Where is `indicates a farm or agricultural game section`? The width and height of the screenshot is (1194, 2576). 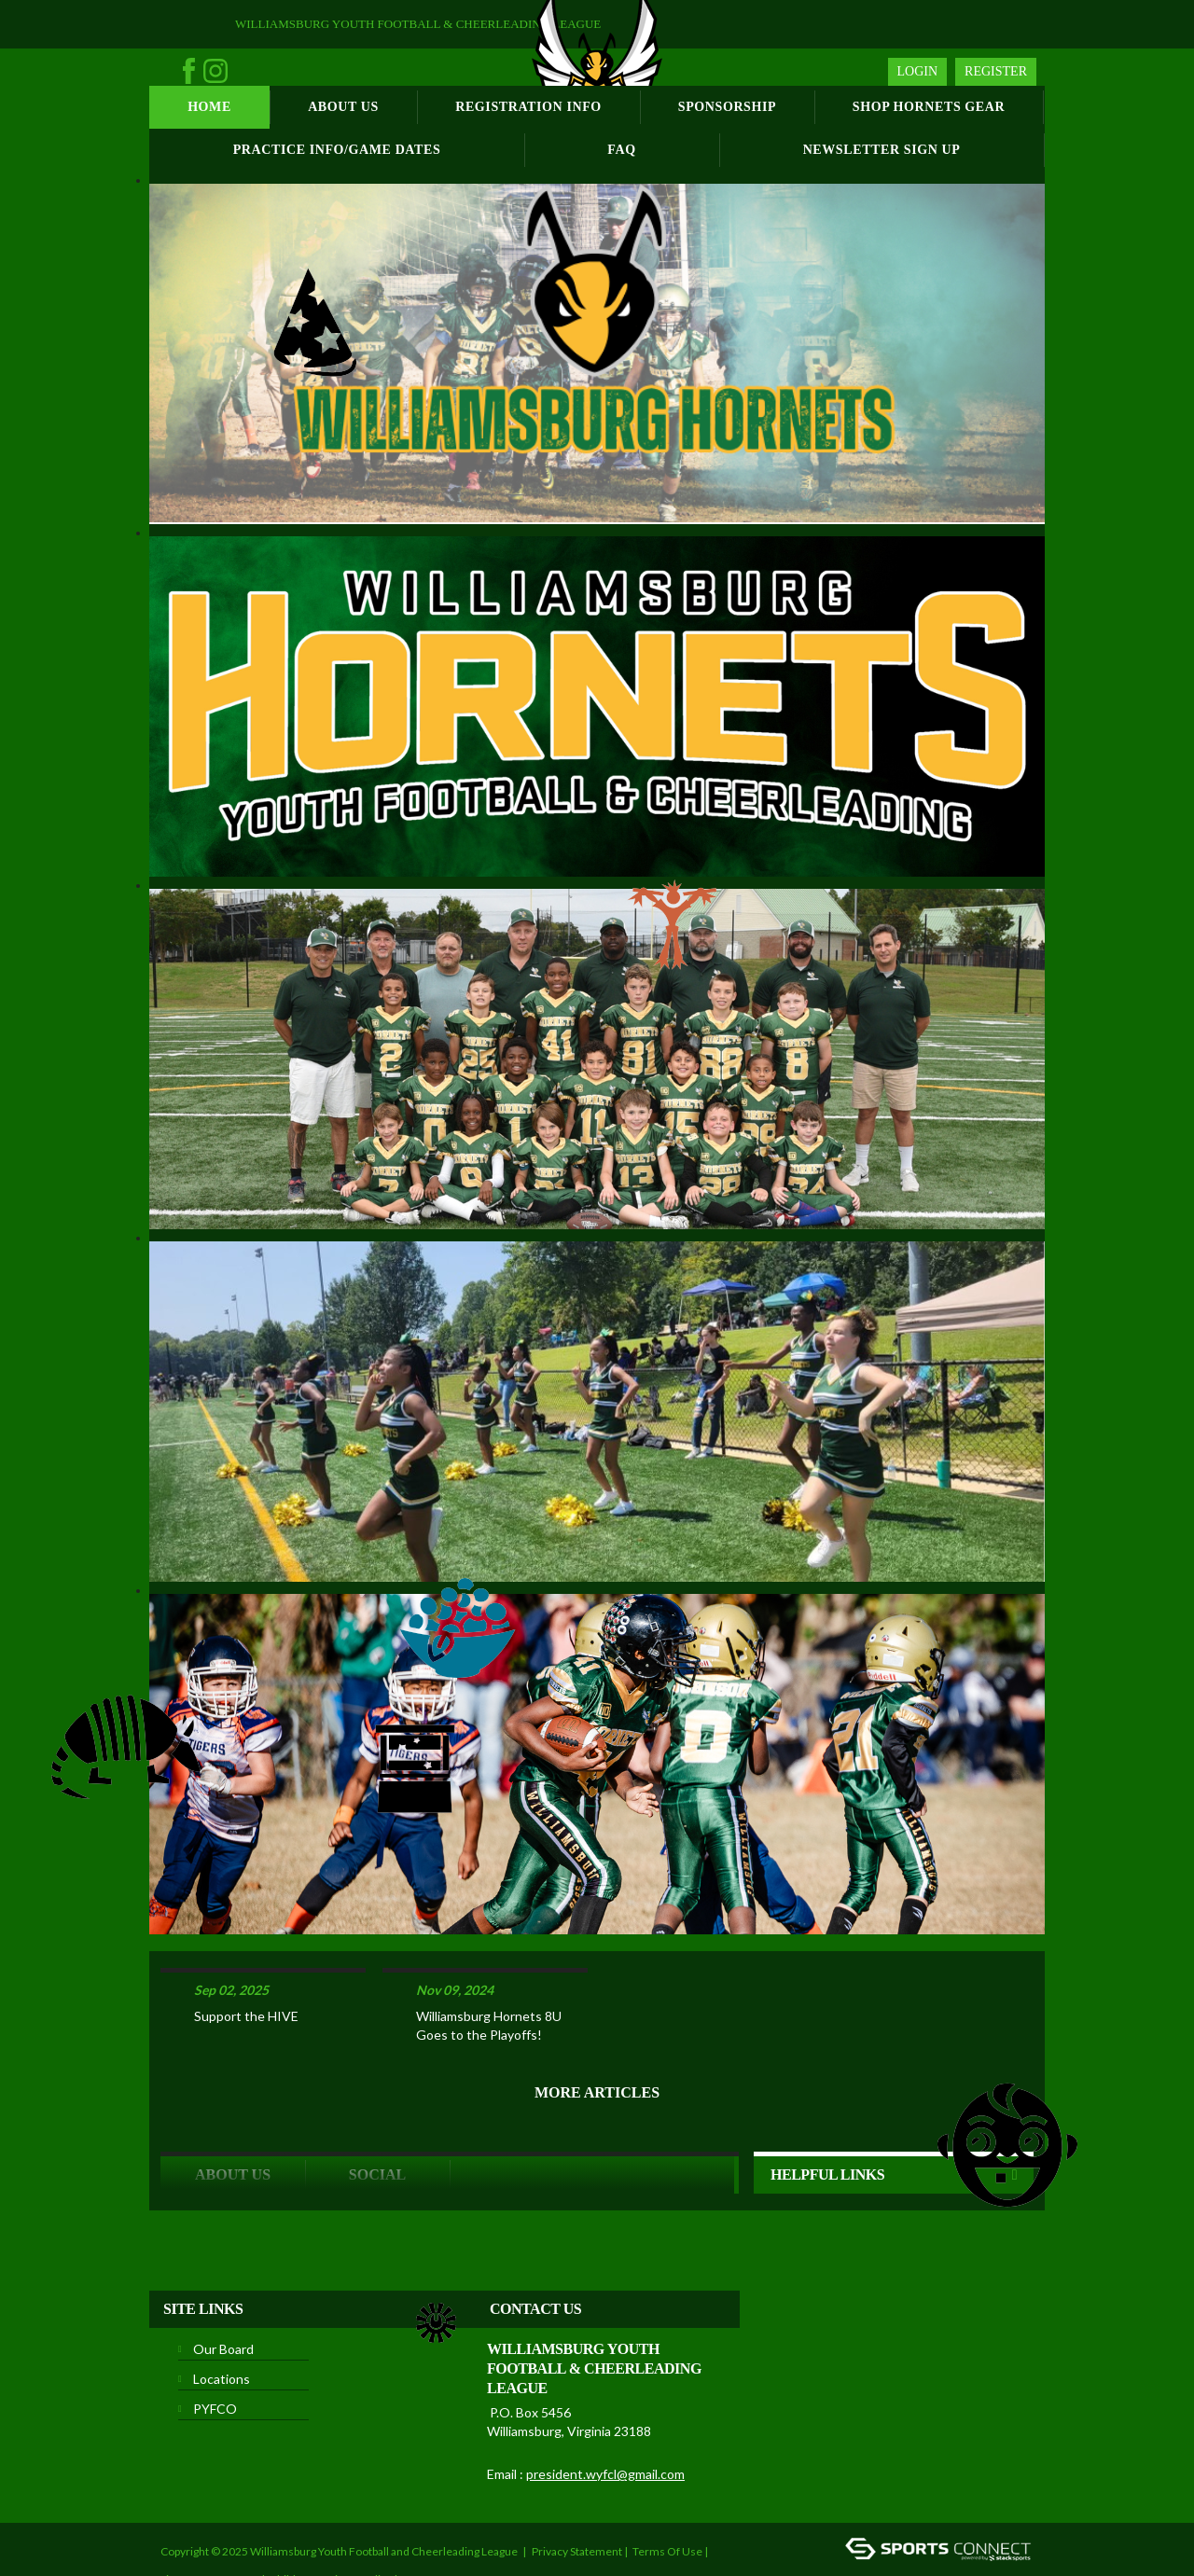 indicates a farm or agricultural game section is located at coordinates (673, 923).